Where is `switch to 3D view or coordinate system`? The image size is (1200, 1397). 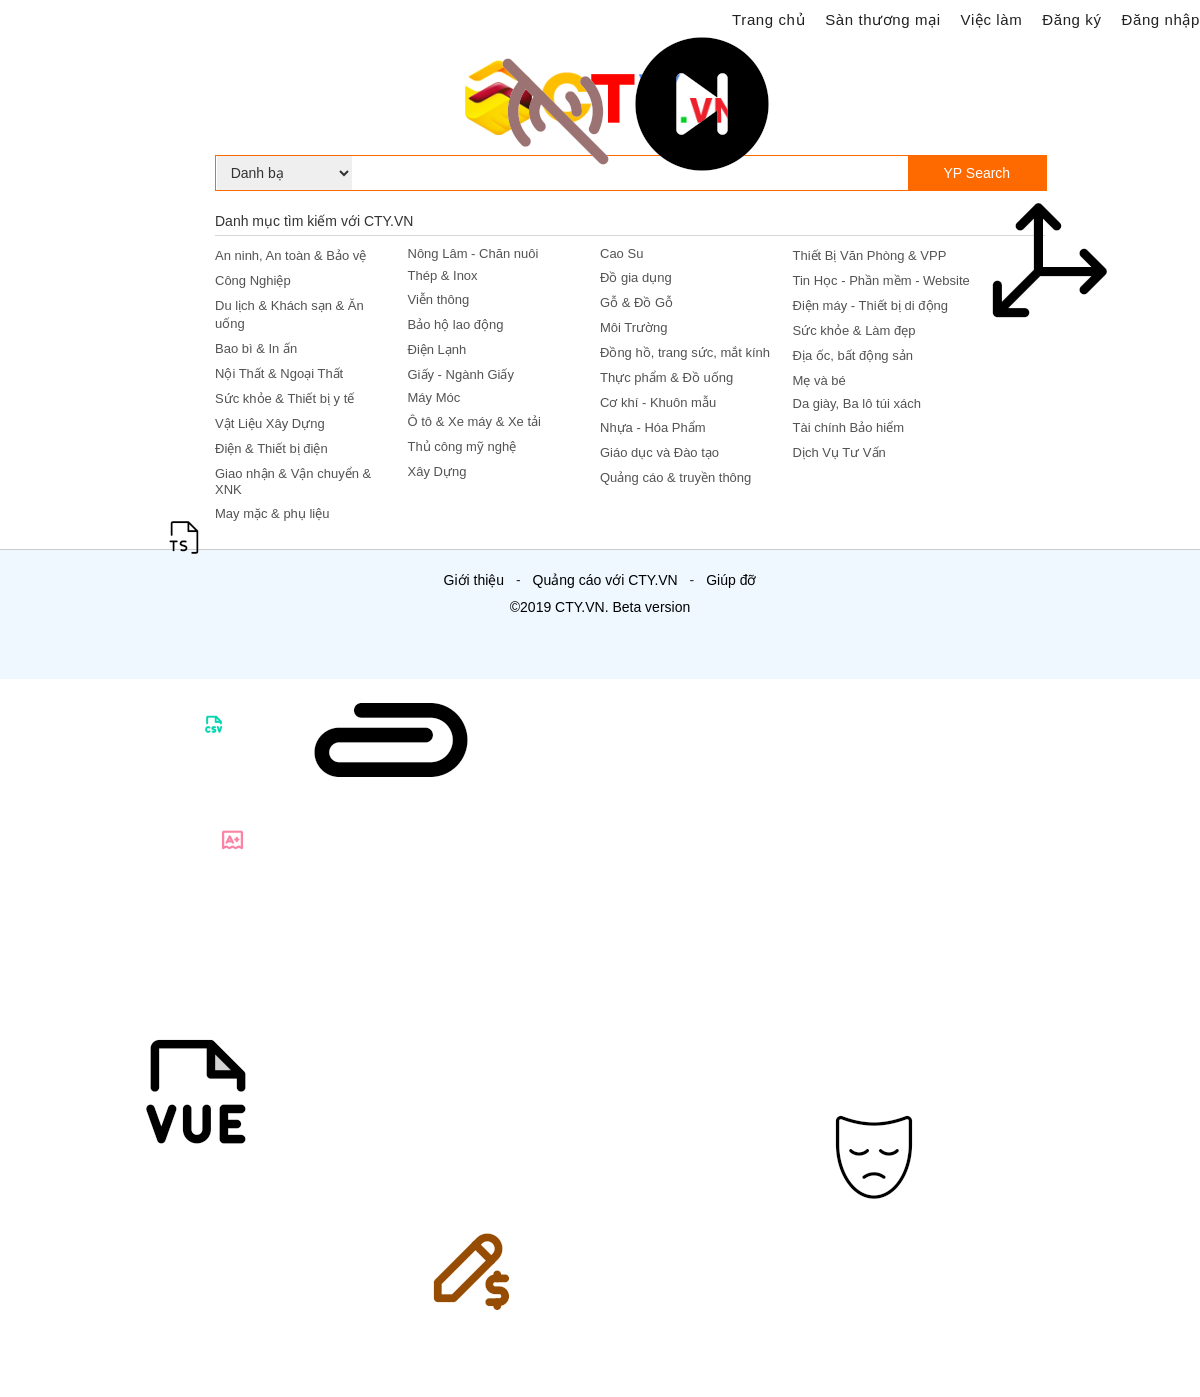 switch to 3D view or coordinate system is located at coordinates (1043, 267).